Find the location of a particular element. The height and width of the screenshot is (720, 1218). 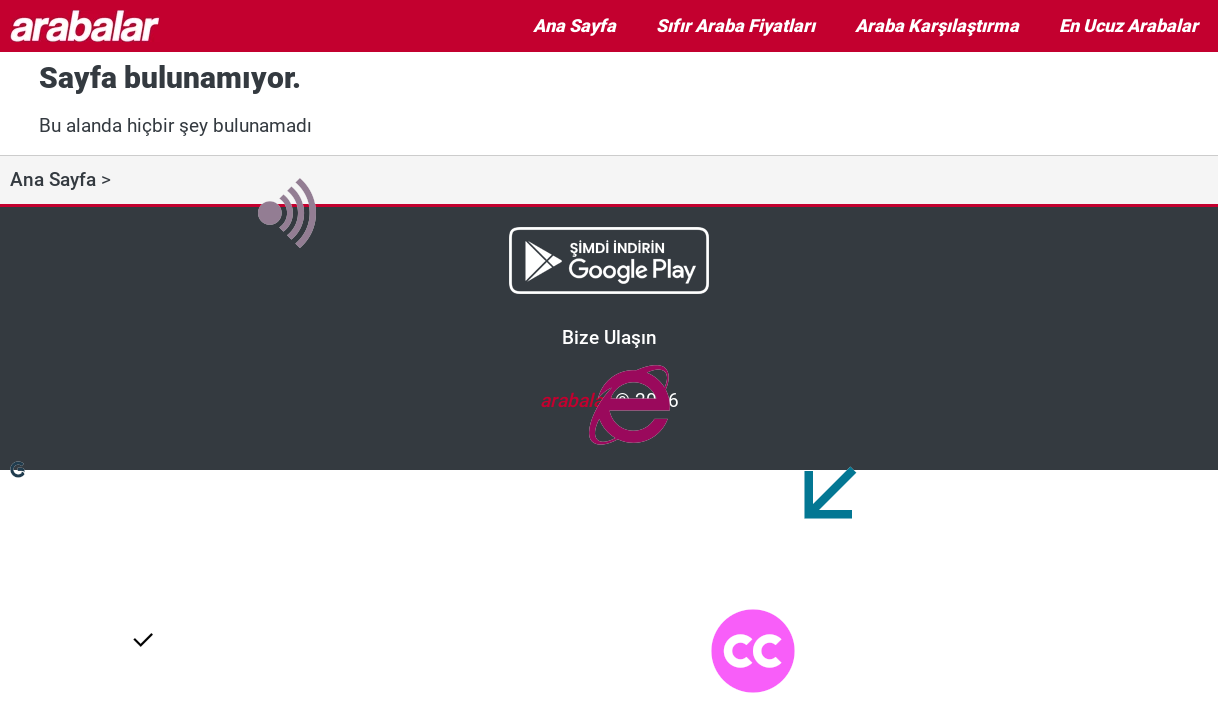

visit wikiquote website is located at coordinates (287, 213).